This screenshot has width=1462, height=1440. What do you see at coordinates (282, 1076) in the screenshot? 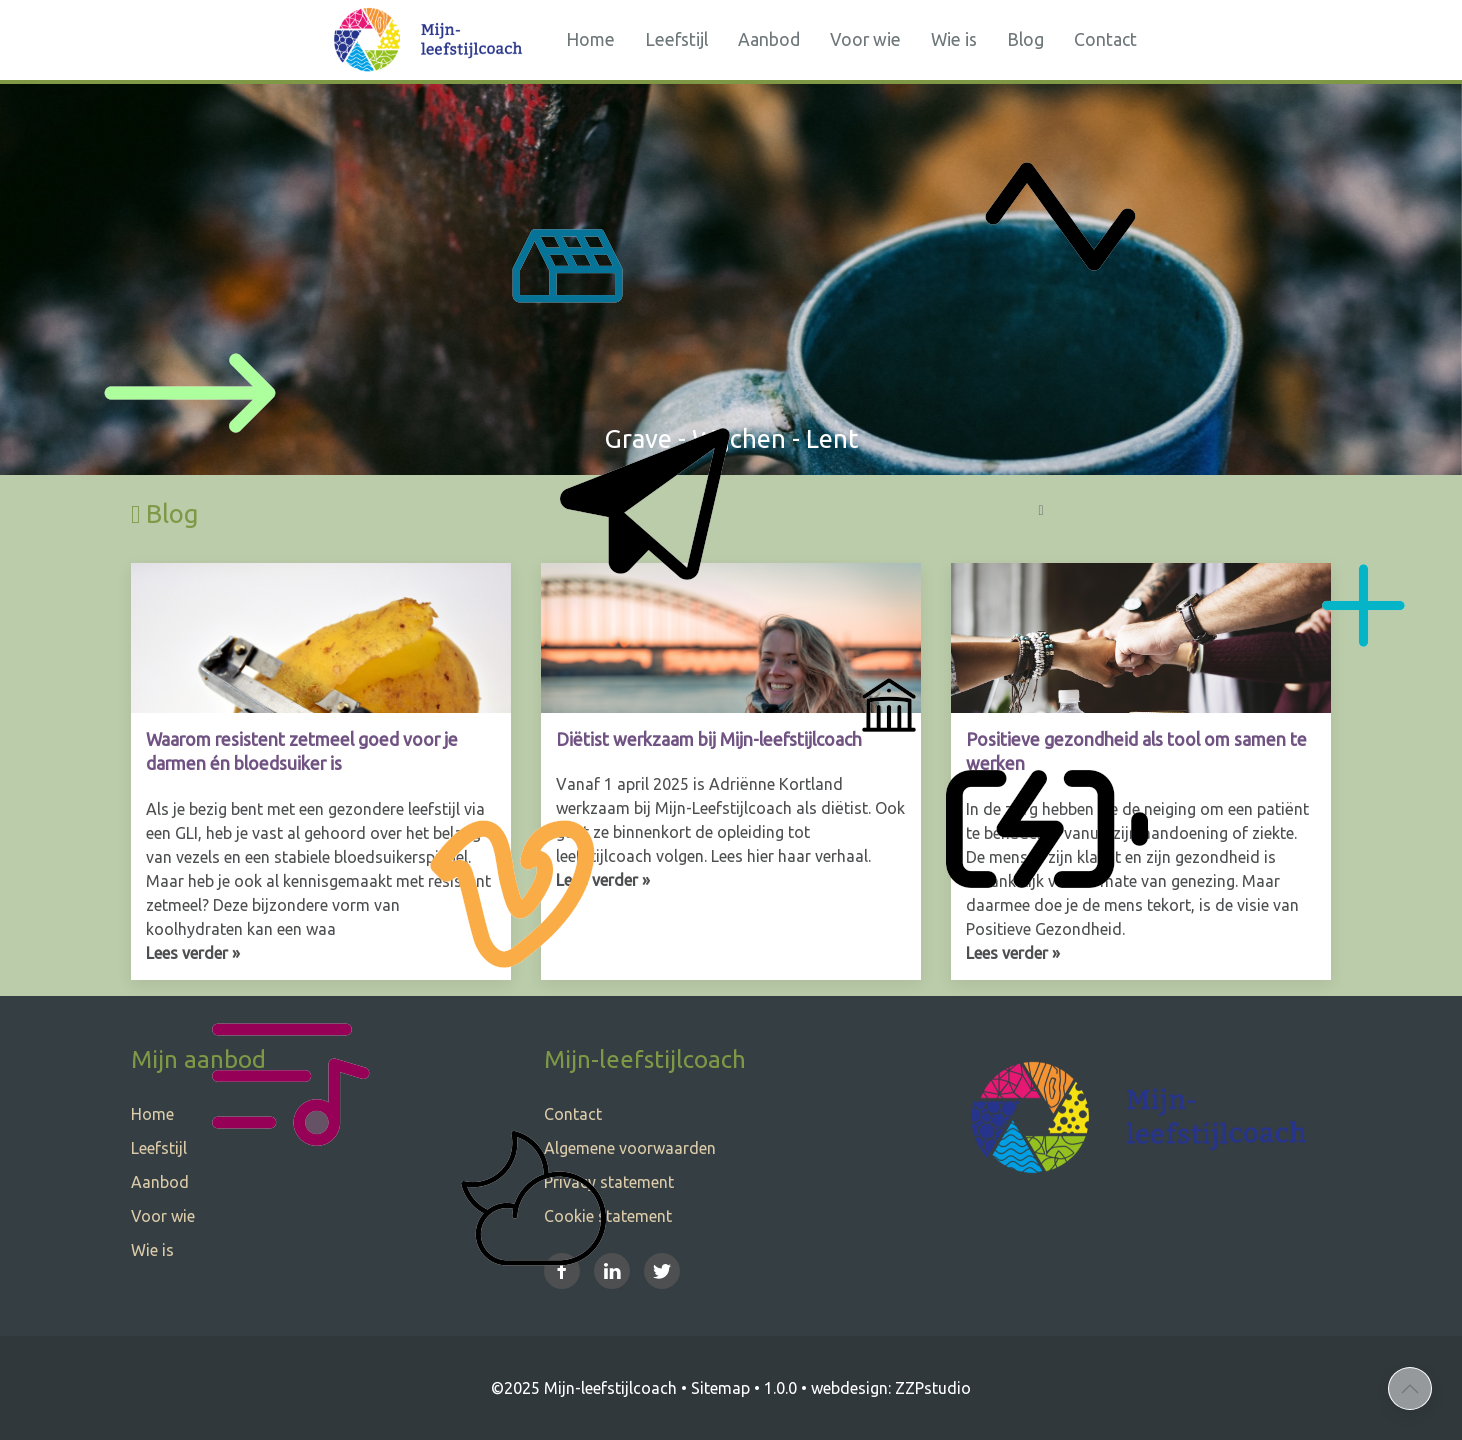
I see `view or manage your playlist` at bounding box center [282, 1076].